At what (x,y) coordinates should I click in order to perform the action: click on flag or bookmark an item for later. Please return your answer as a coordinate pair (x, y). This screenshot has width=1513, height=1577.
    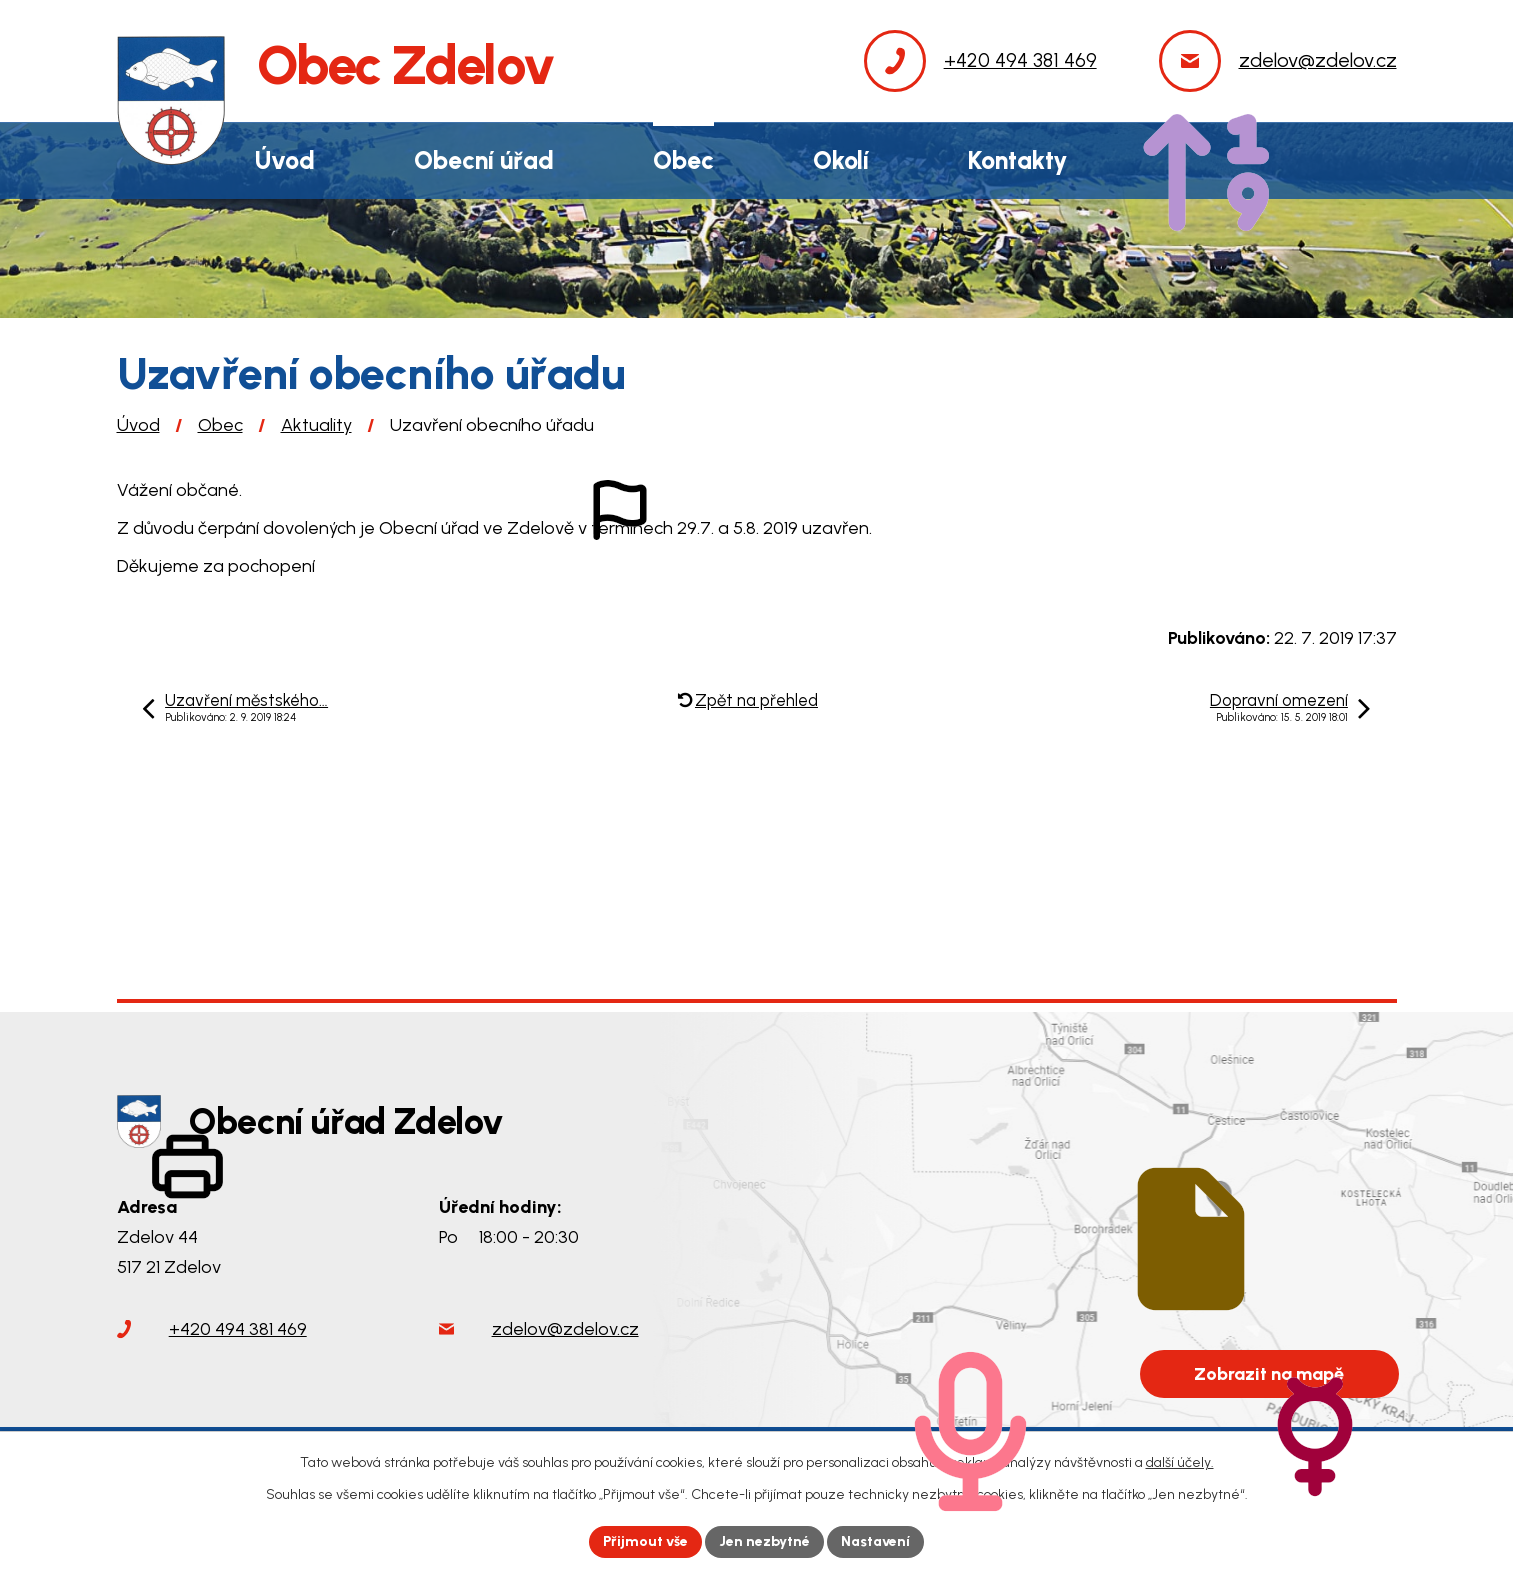
    Looking at the image, I should click on (620, 510).